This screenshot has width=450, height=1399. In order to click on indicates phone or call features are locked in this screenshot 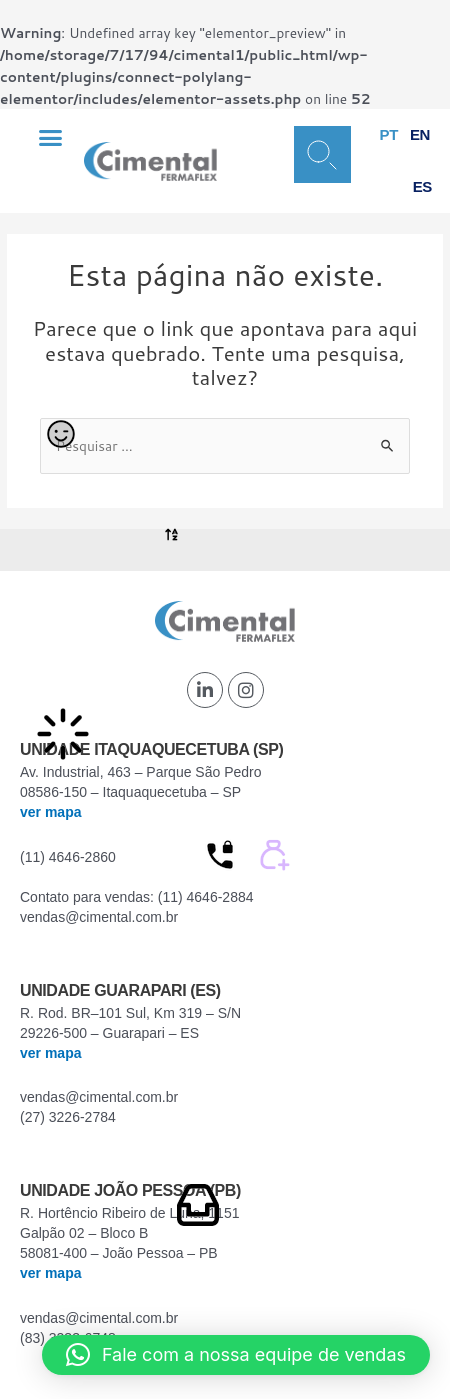, I will do `click(220, 856)`.